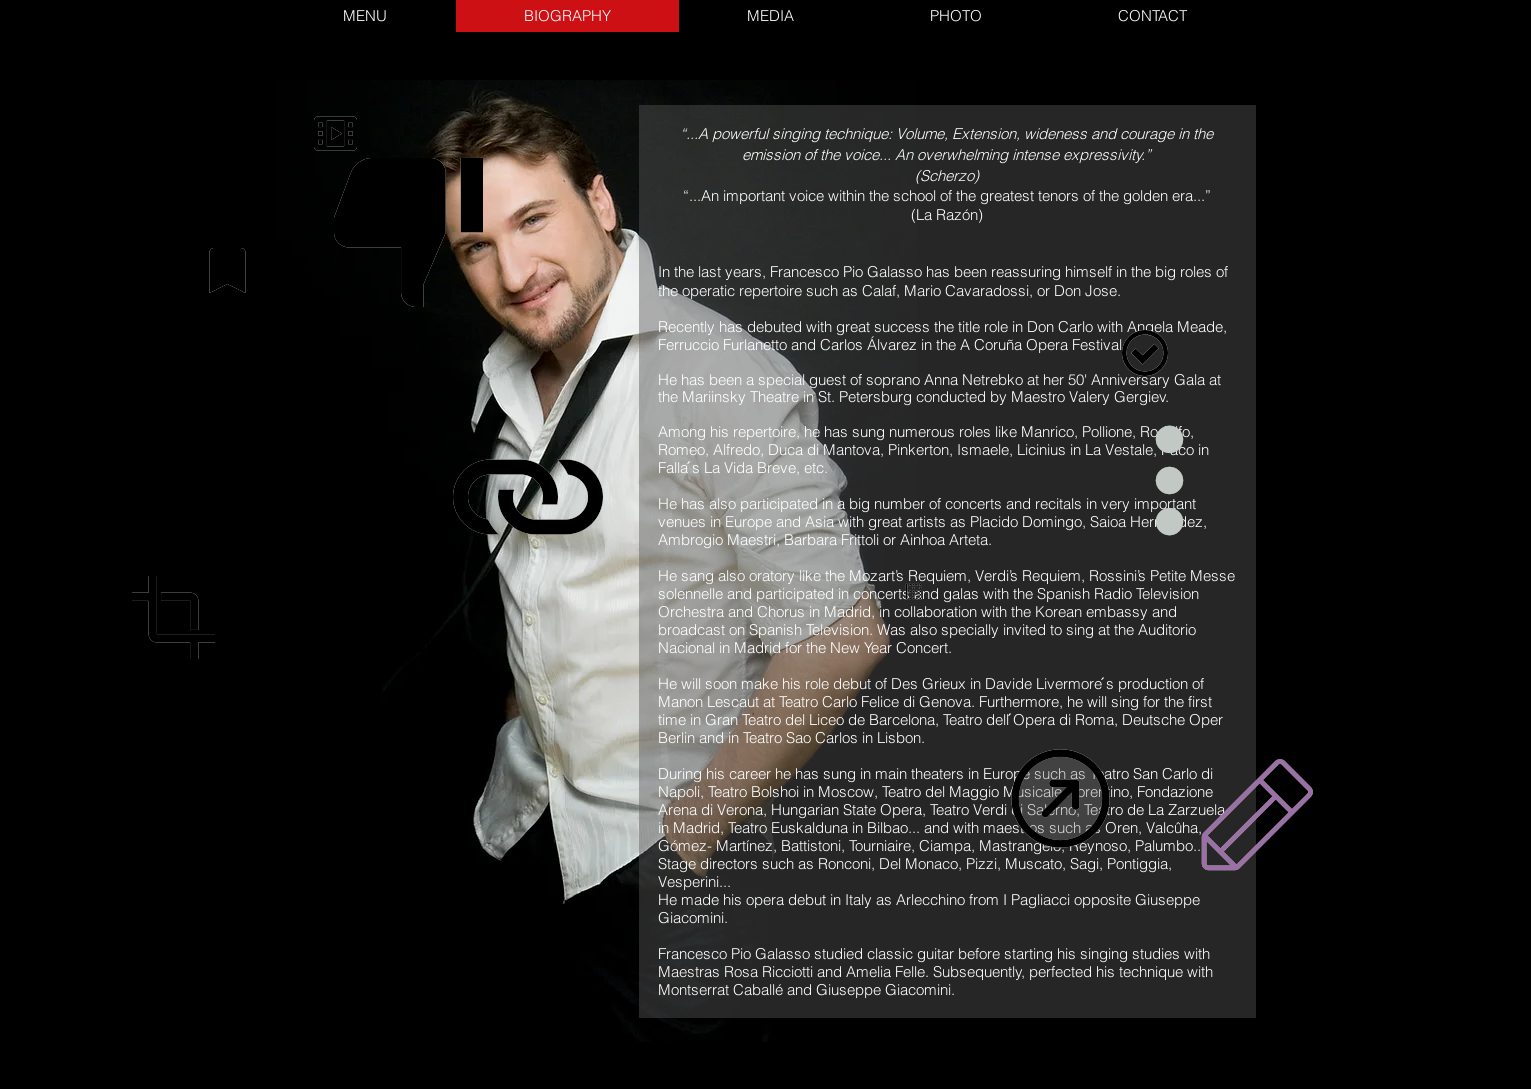  What do you see at coordinates (1060, 798) in the screenshot?
I see `open link in new tab or external window` at bounding box center [1060, 798].